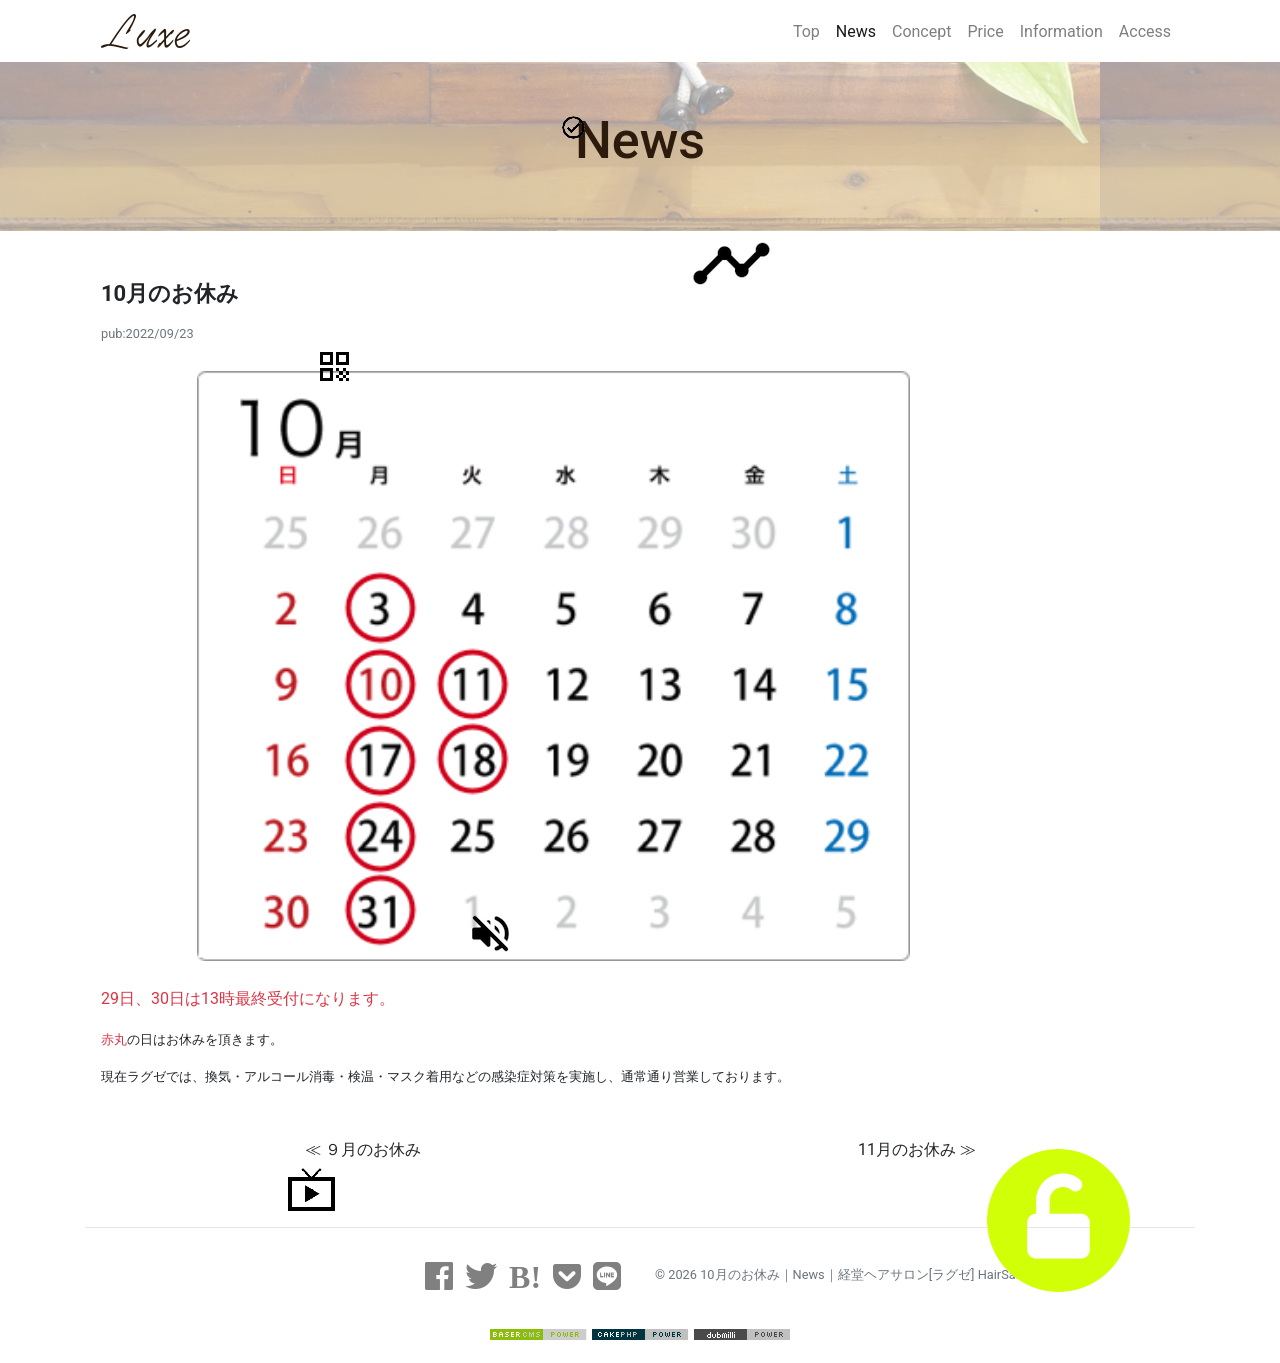 The height and width of the screenshot is (1363, 1280). What do you see at coordinates (573, 127) in the screenshot?
I see `indicates a completed or successful action` at bounding box center [573, 127].